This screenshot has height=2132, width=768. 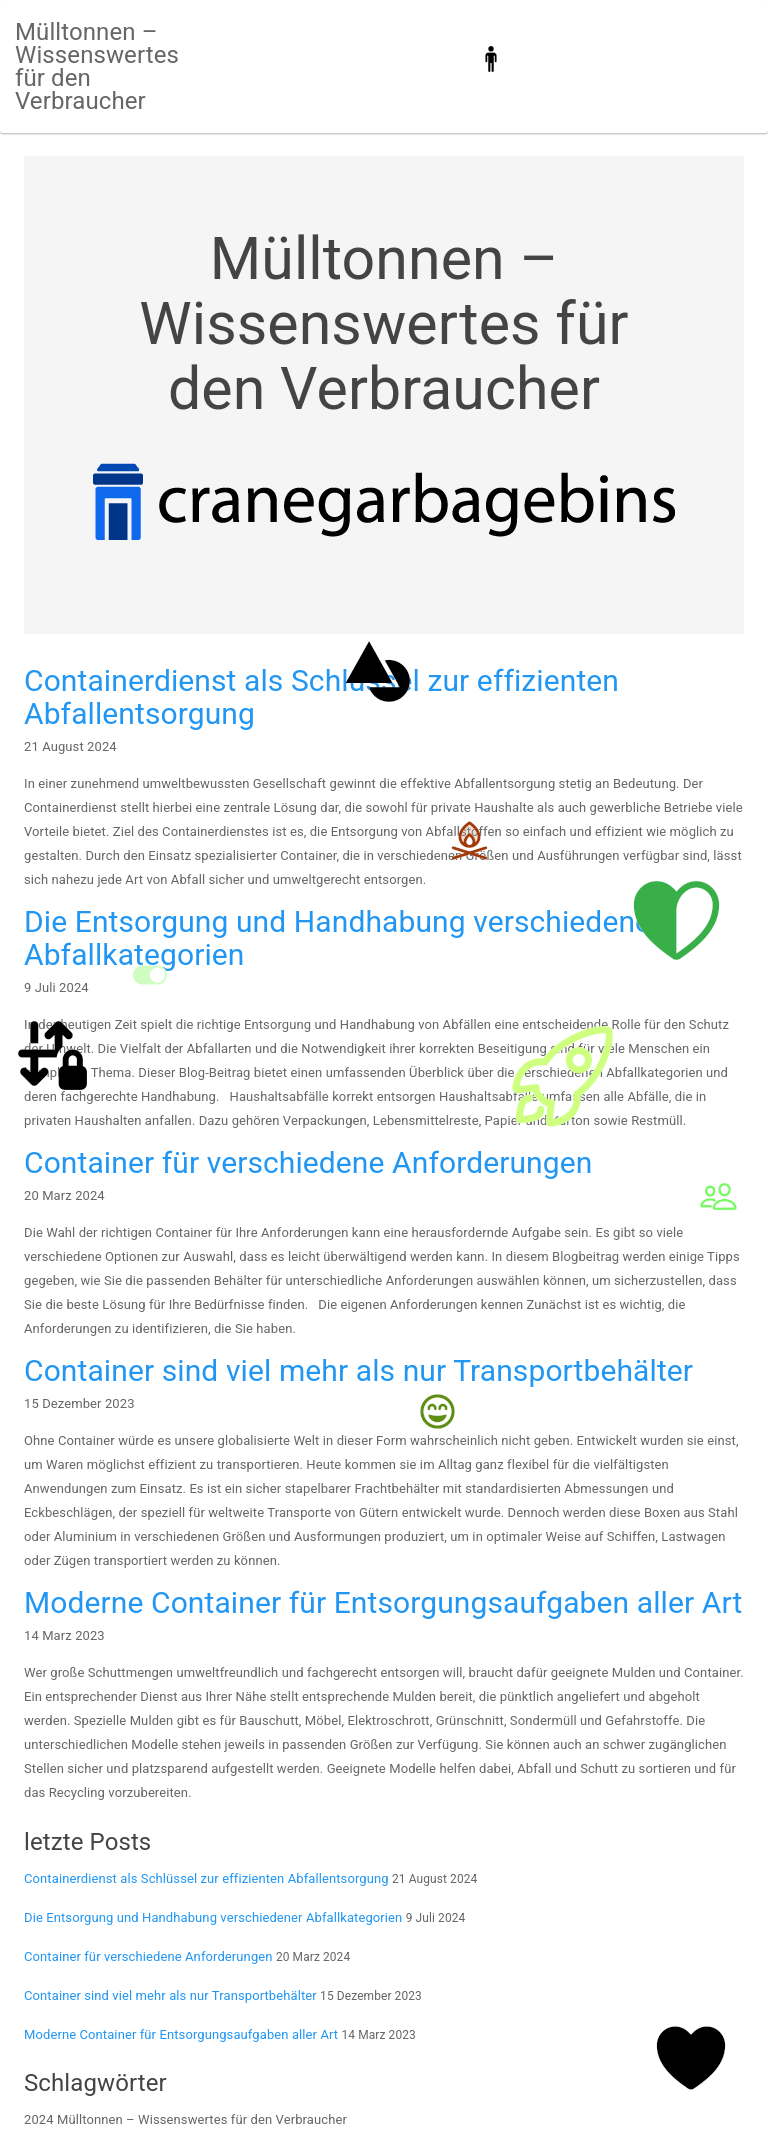 I want to click on access camping or outdoor activity features, so click(x=469, y=840).